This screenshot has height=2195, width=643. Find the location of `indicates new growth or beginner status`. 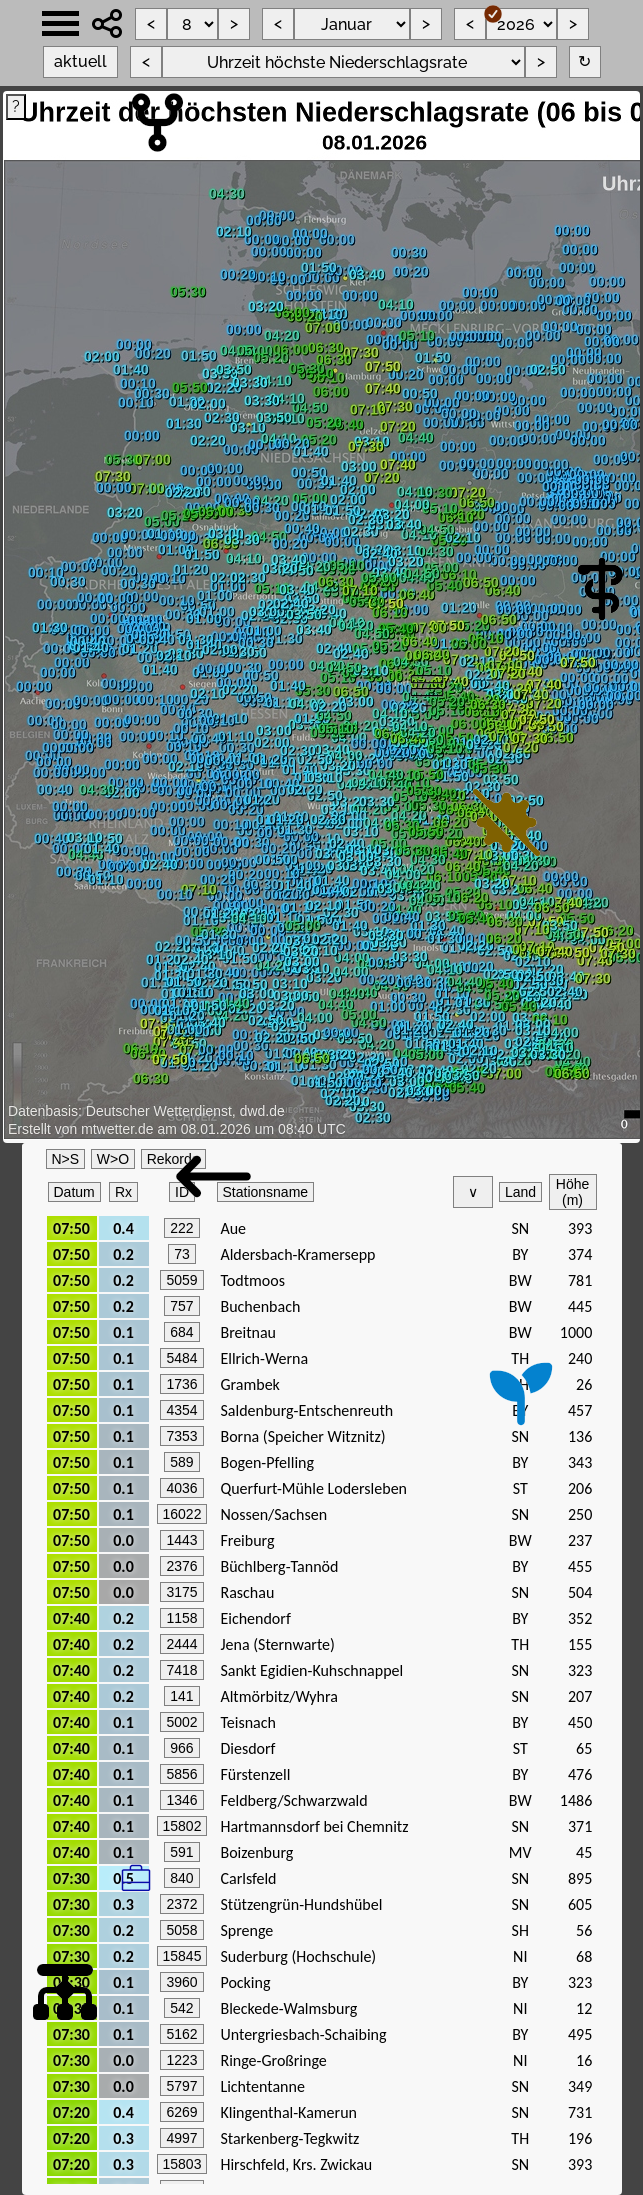

indicates new growth or beginner status is located at coordinates (521, 1394).